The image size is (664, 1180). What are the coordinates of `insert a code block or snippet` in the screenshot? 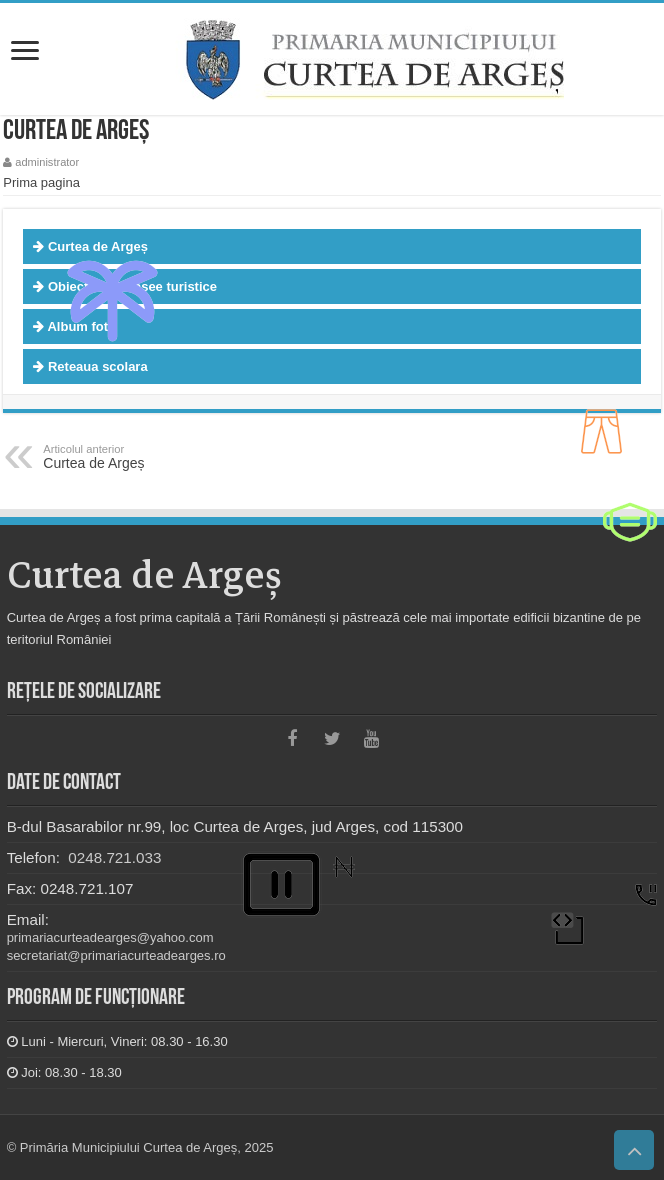 It's located at (569, 930).